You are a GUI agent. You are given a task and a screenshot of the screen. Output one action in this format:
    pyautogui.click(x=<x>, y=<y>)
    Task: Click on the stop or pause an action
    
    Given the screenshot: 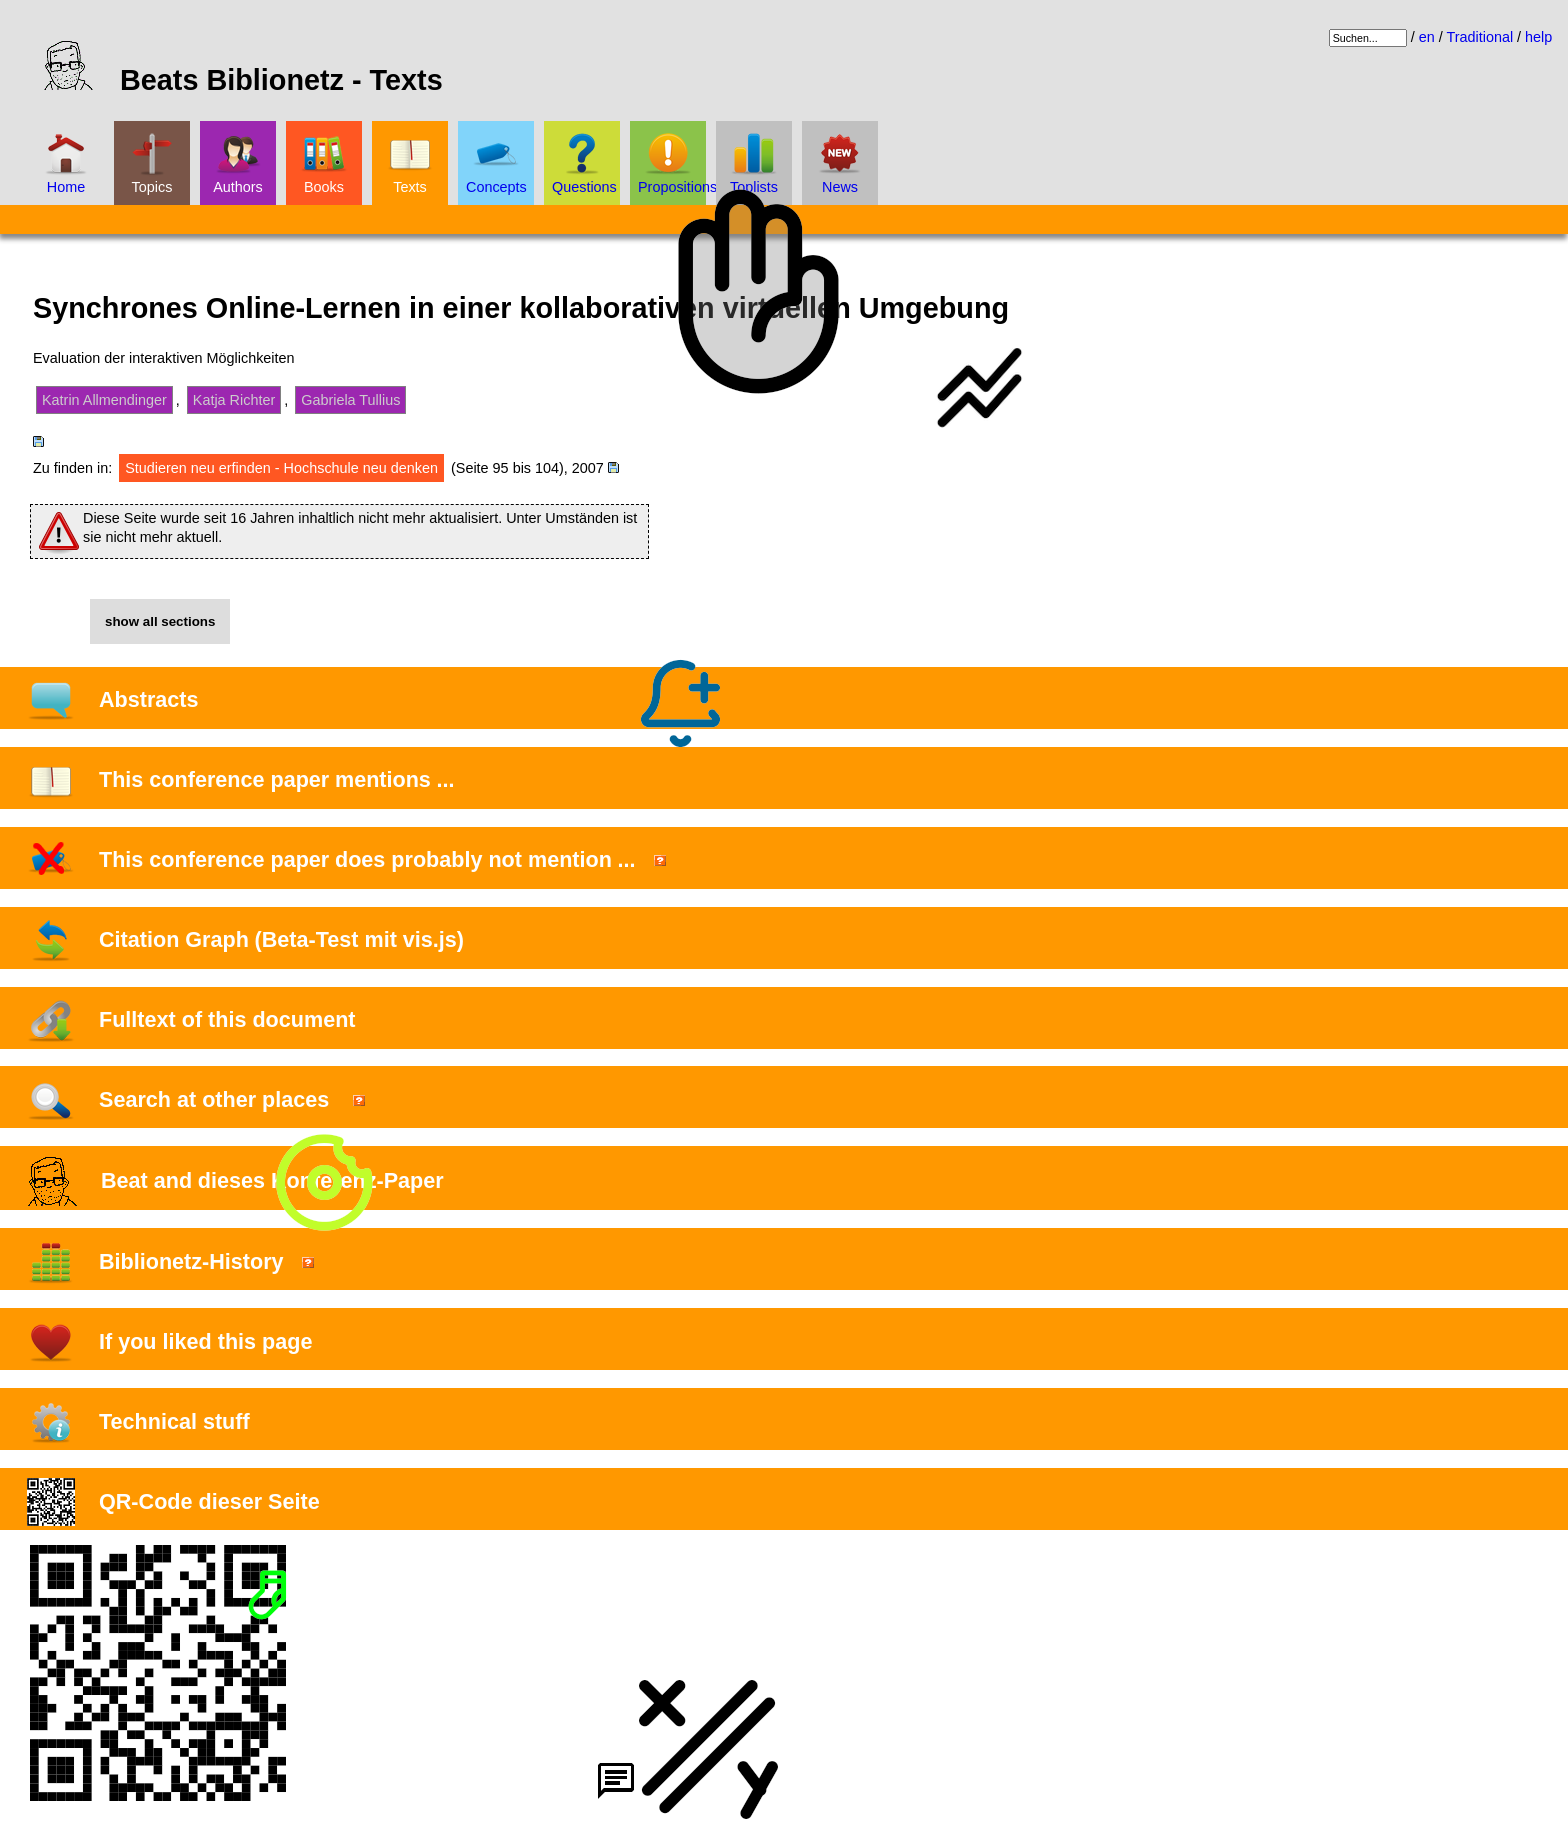 What is the action you would take?
    pyautogui.click(x=758, y=291)
    